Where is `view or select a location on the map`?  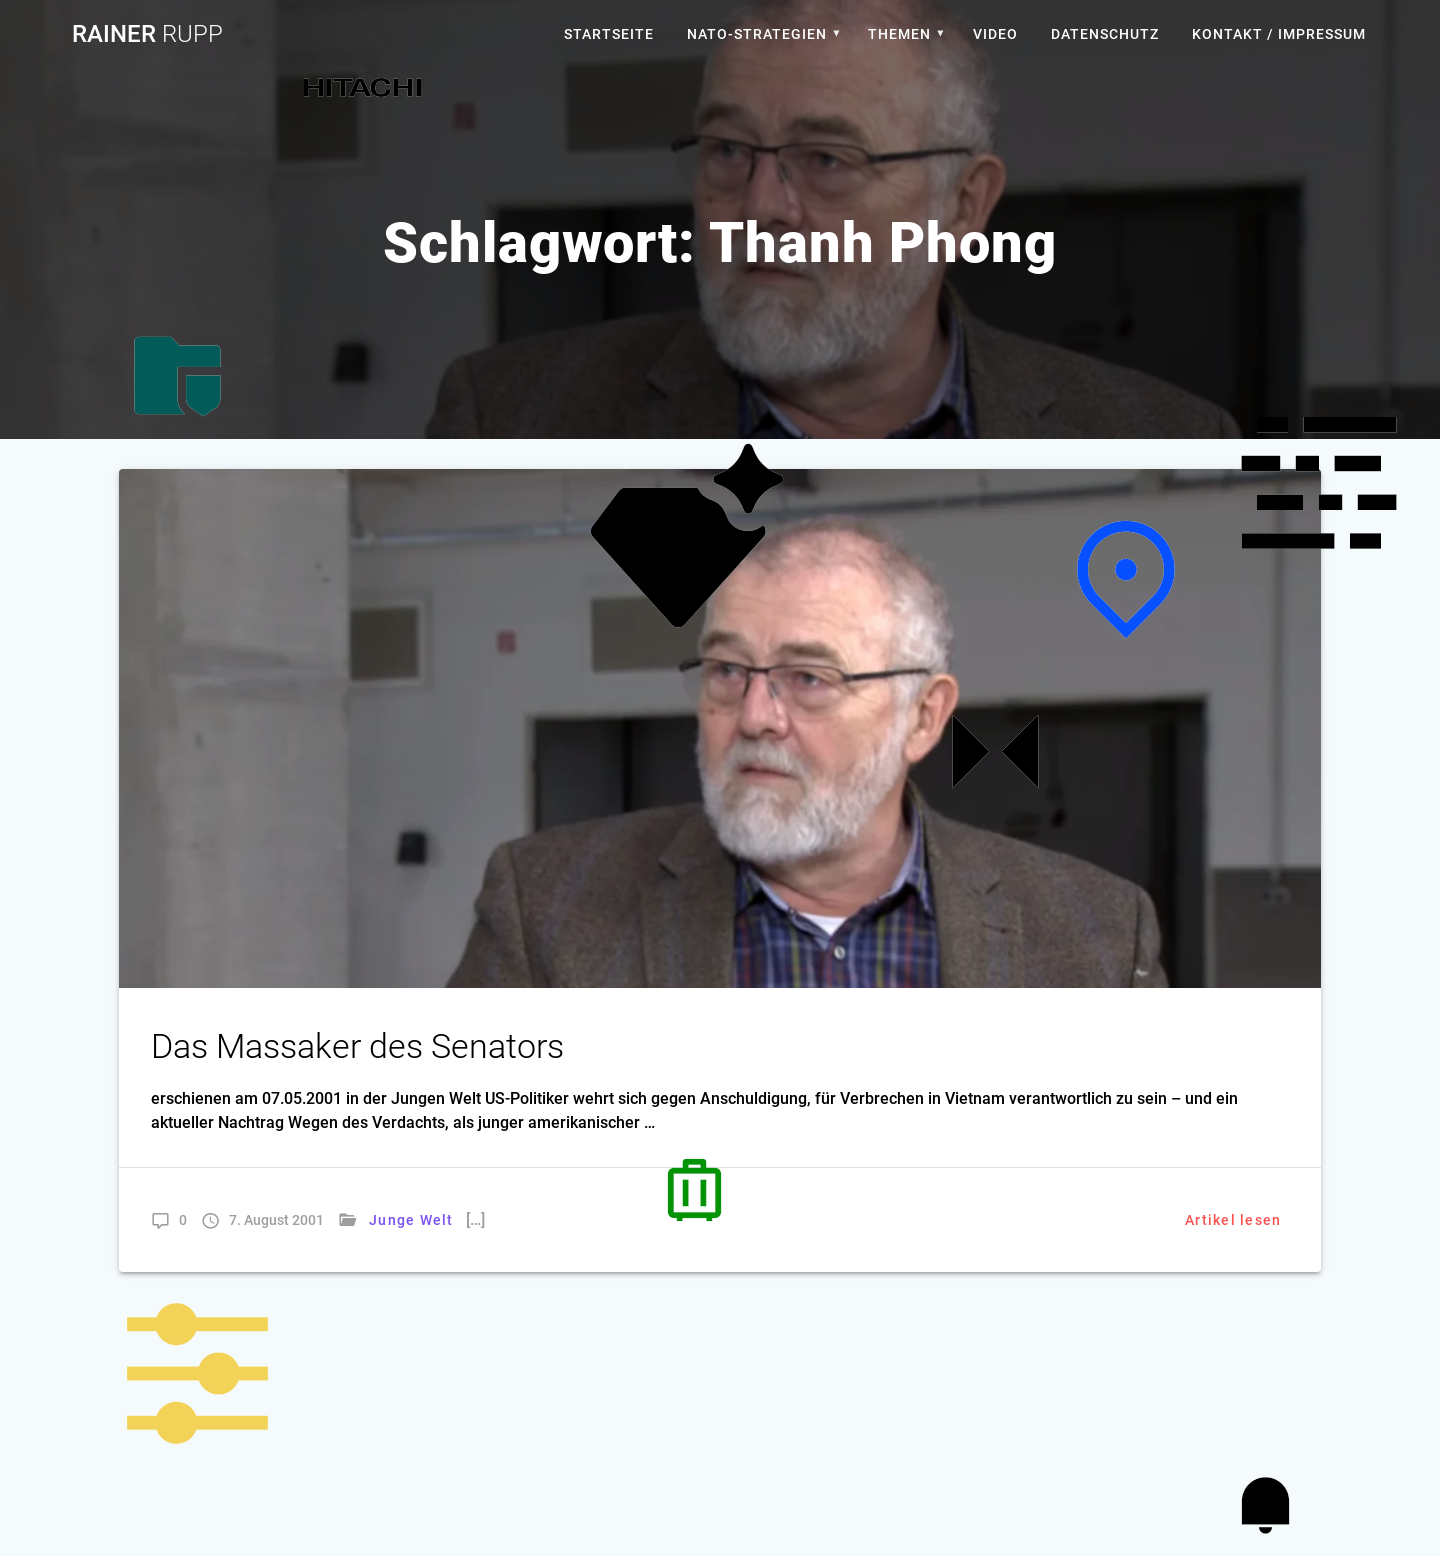
view or select a location on the map is located at coordinates (1126, 575).